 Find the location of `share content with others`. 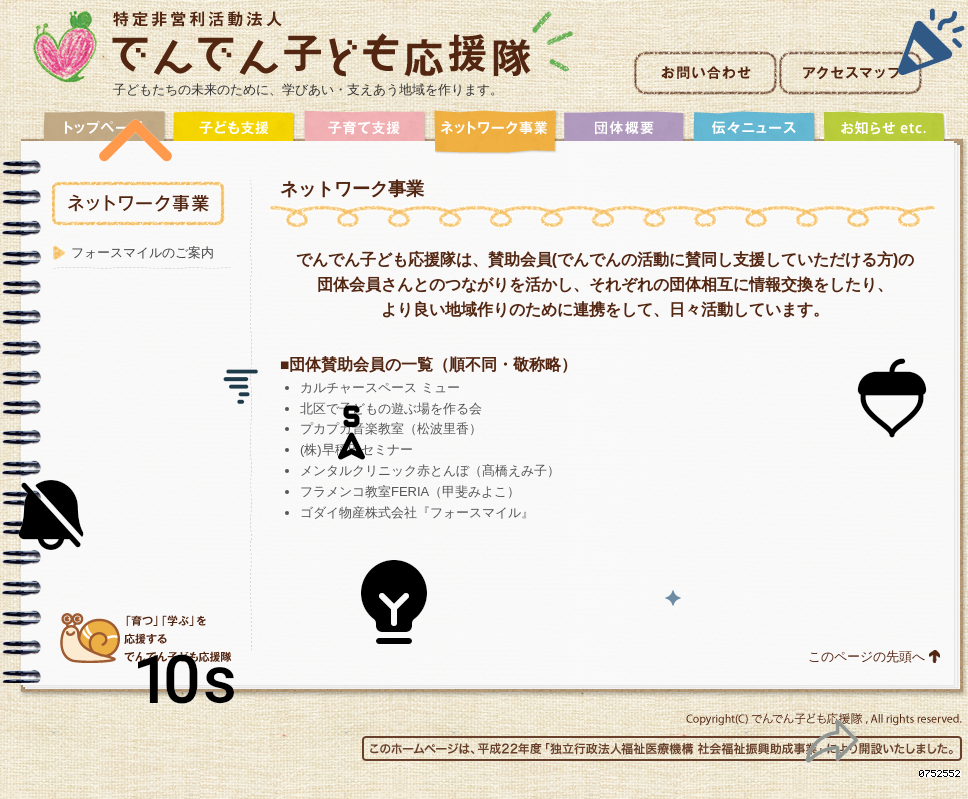

share content with others is located at coordinates (832, 744).